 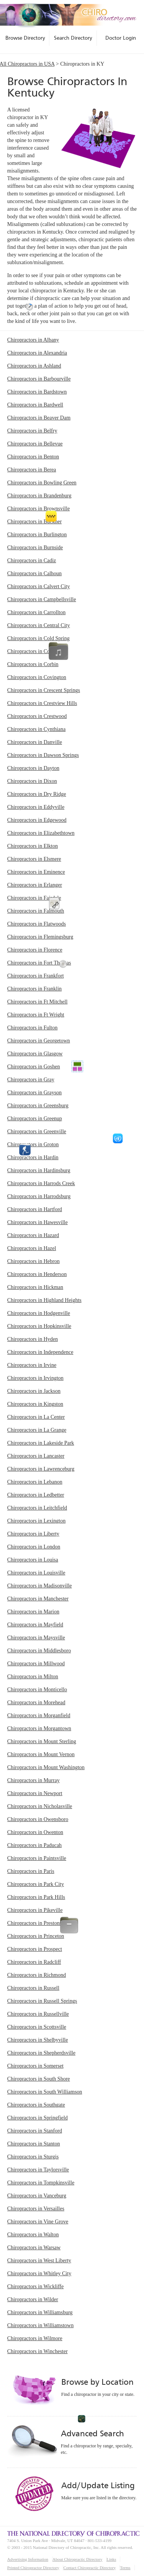 What do you see at coordinates (25, 1150) in the screenshot?
I see `open subsurface dive logging app` at bounding box center [25, 1150].